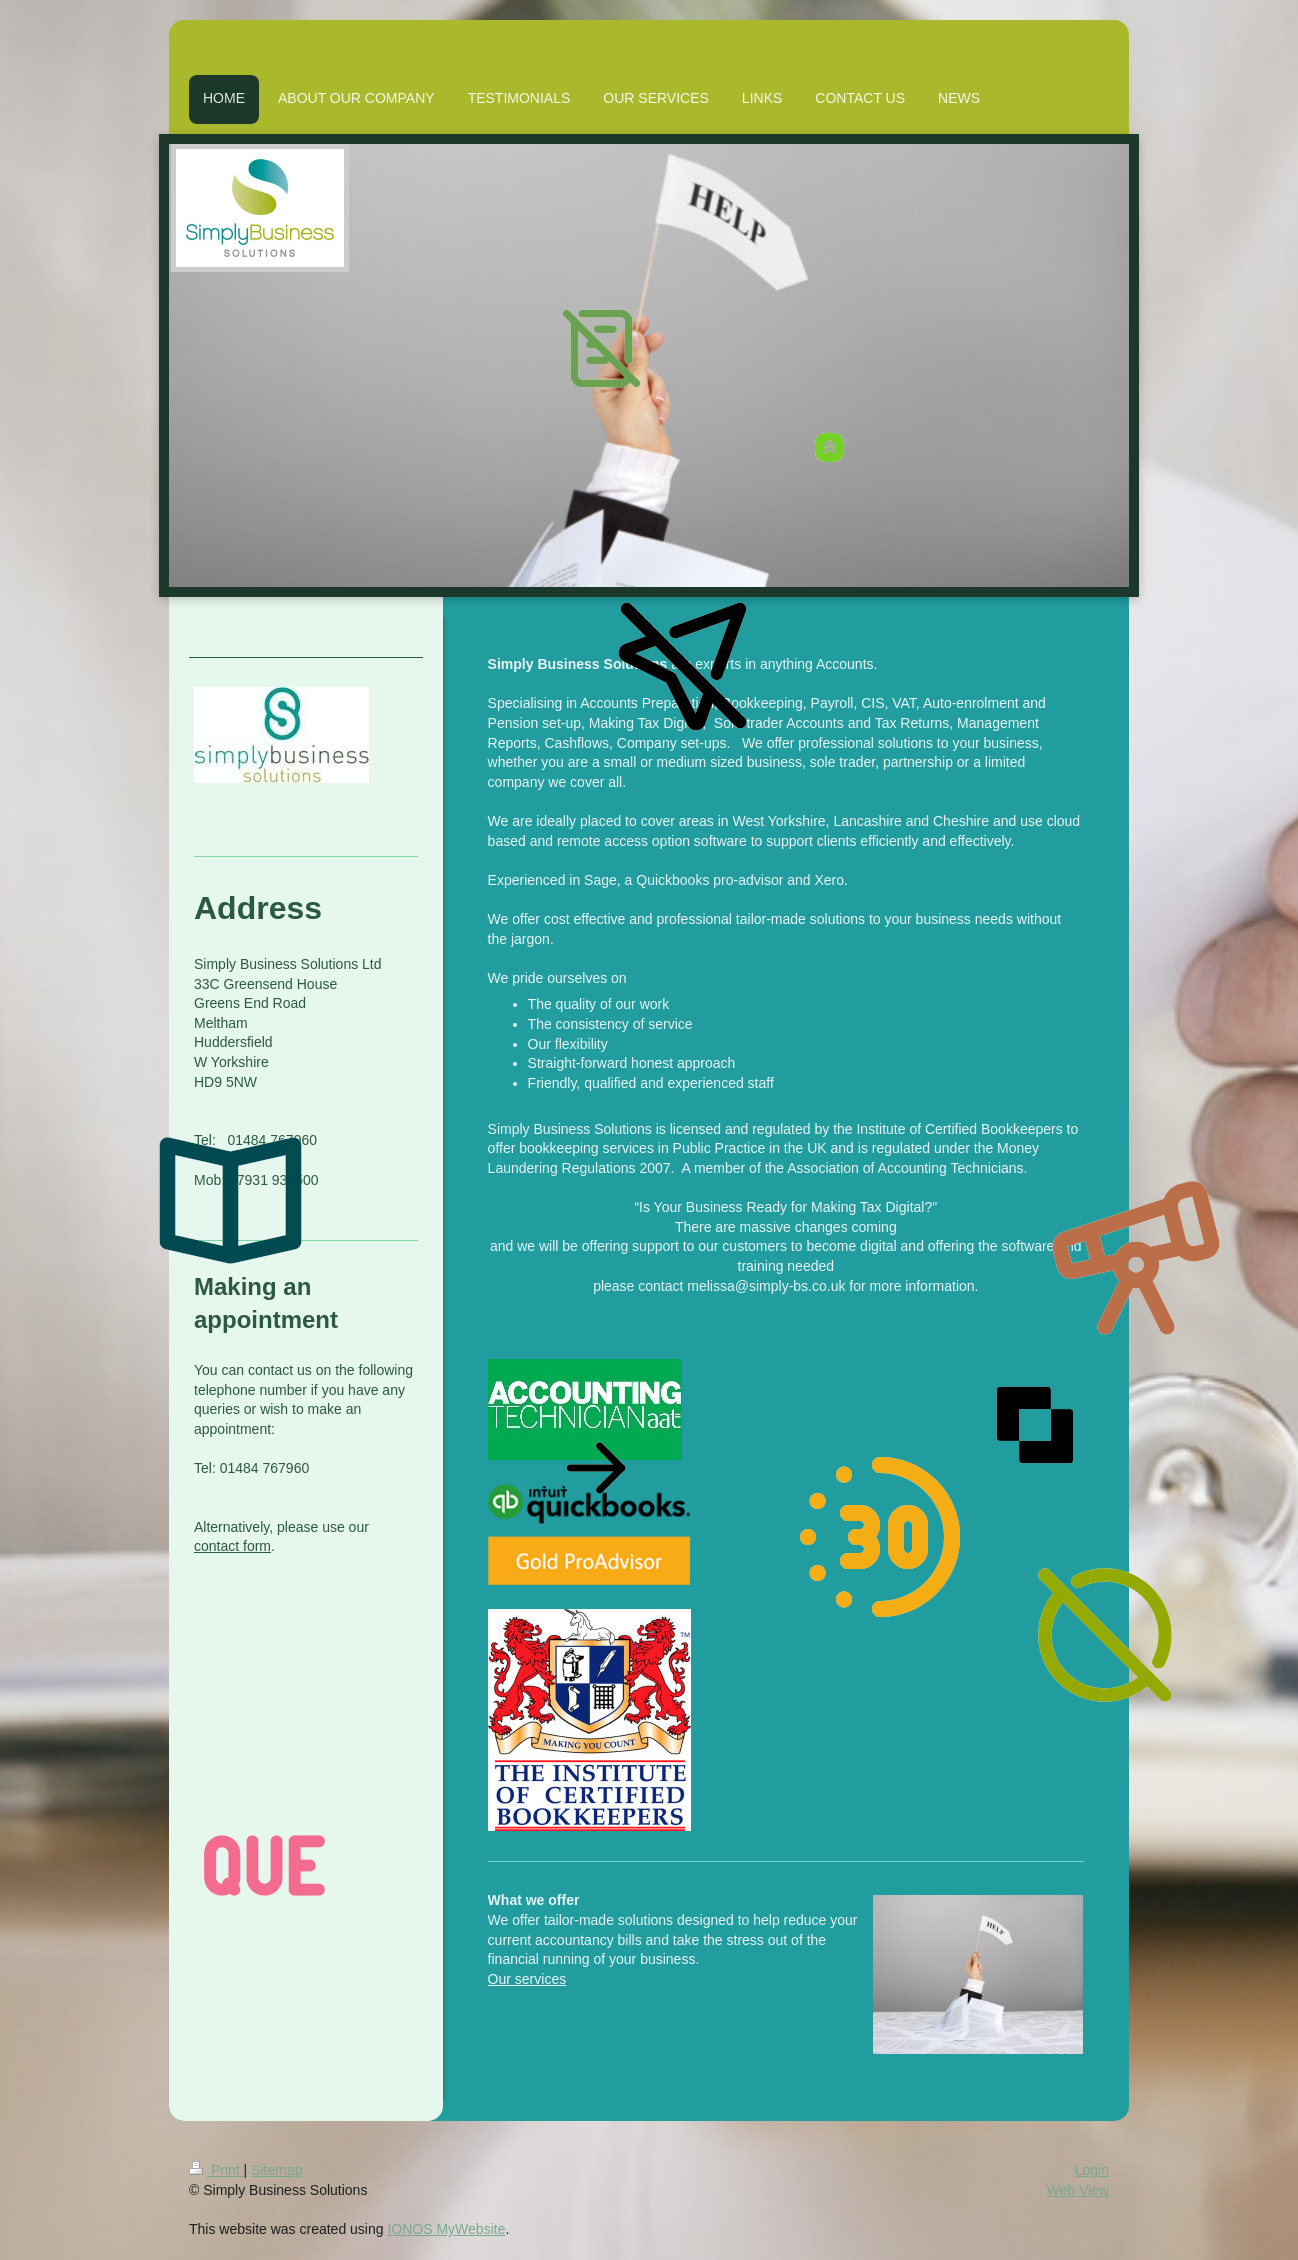 The height and width of the screenshot is (2260, 1298). I want to click on explore or discover new content, so click(1136, 1257).